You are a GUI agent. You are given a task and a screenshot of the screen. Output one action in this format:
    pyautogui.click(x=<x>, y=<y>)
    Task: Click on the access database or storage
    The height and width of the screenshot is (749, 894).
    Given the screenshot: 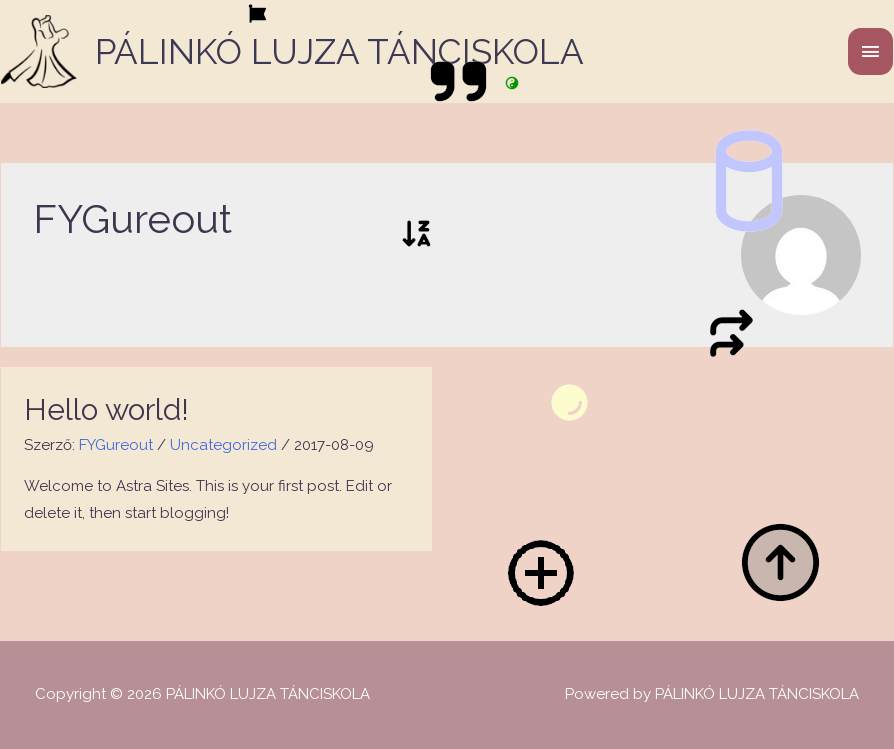 What is the action you would take?
    pyautogui.click(x=749, y=181)
    